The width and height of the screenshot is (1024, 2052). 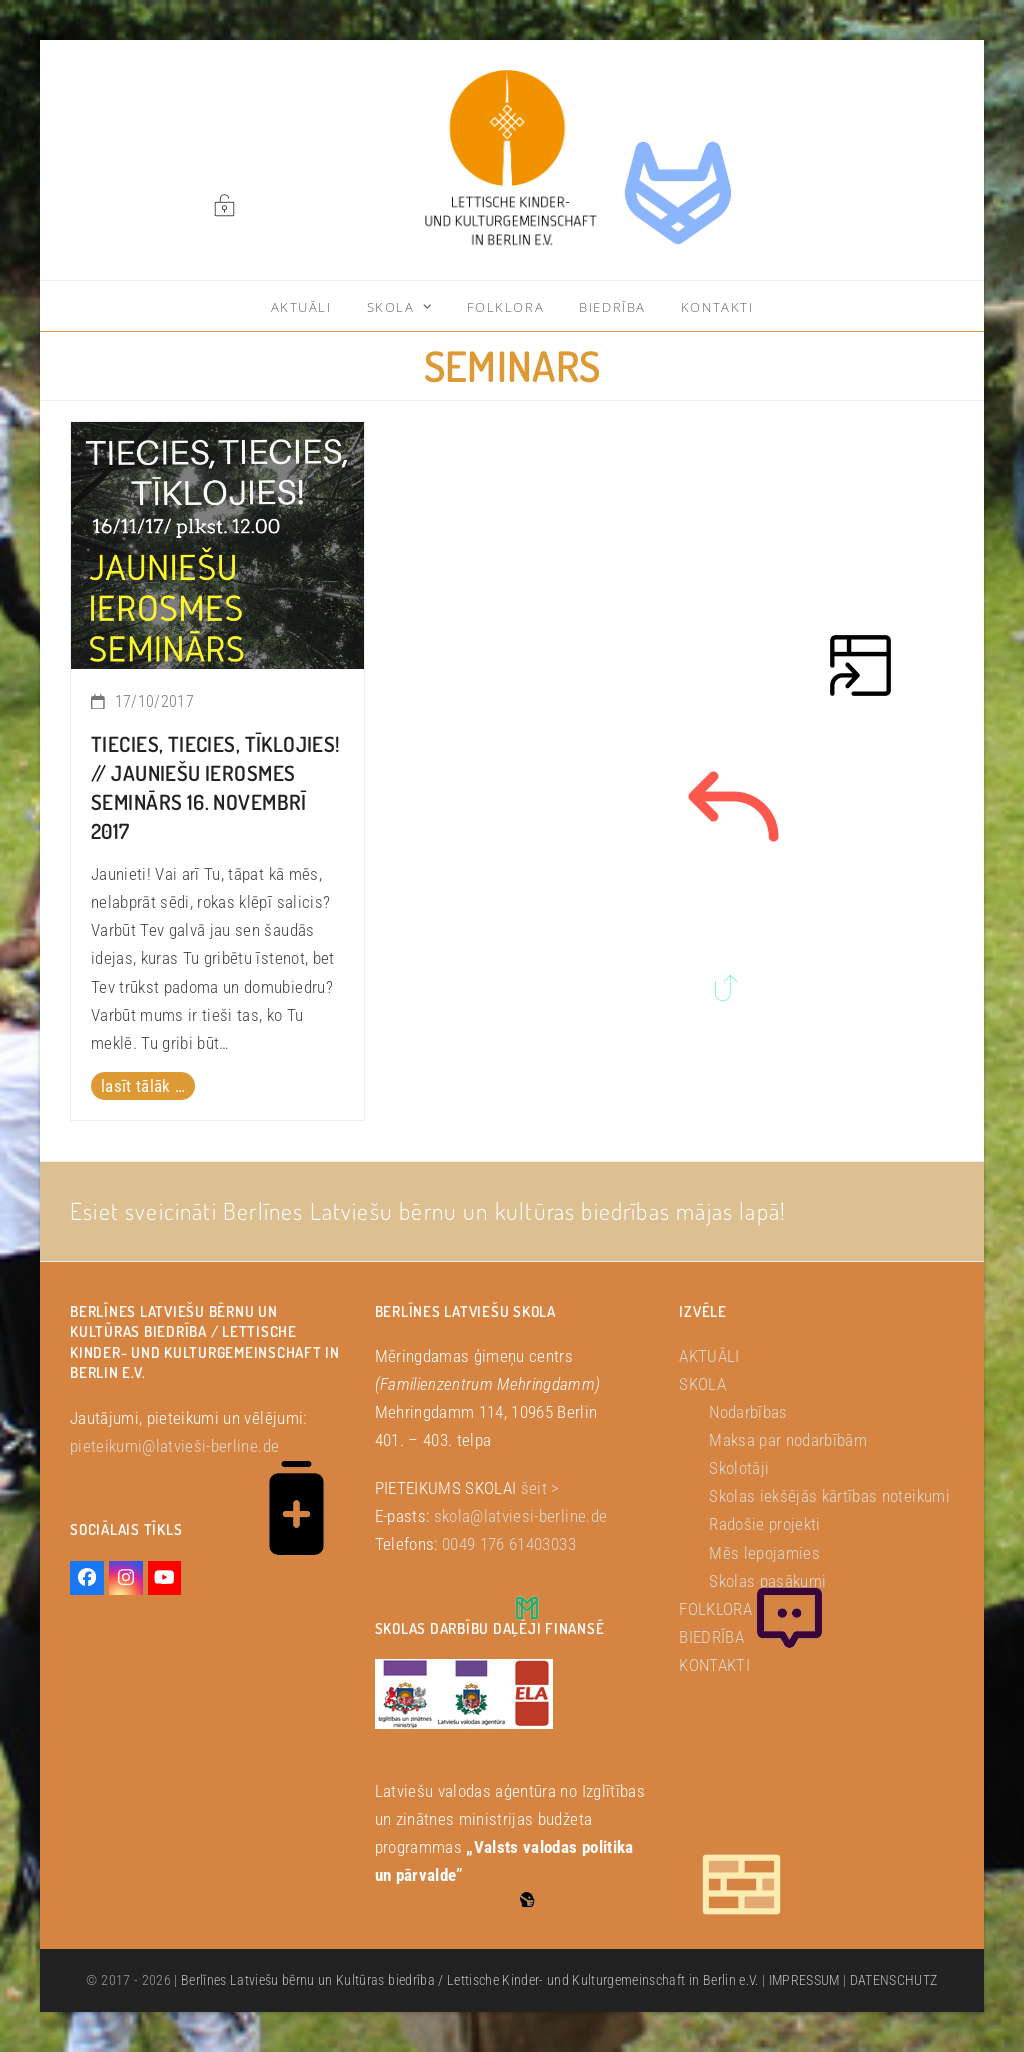 I want to click on unlocked or unsecured state, so click(x=224, y=206).